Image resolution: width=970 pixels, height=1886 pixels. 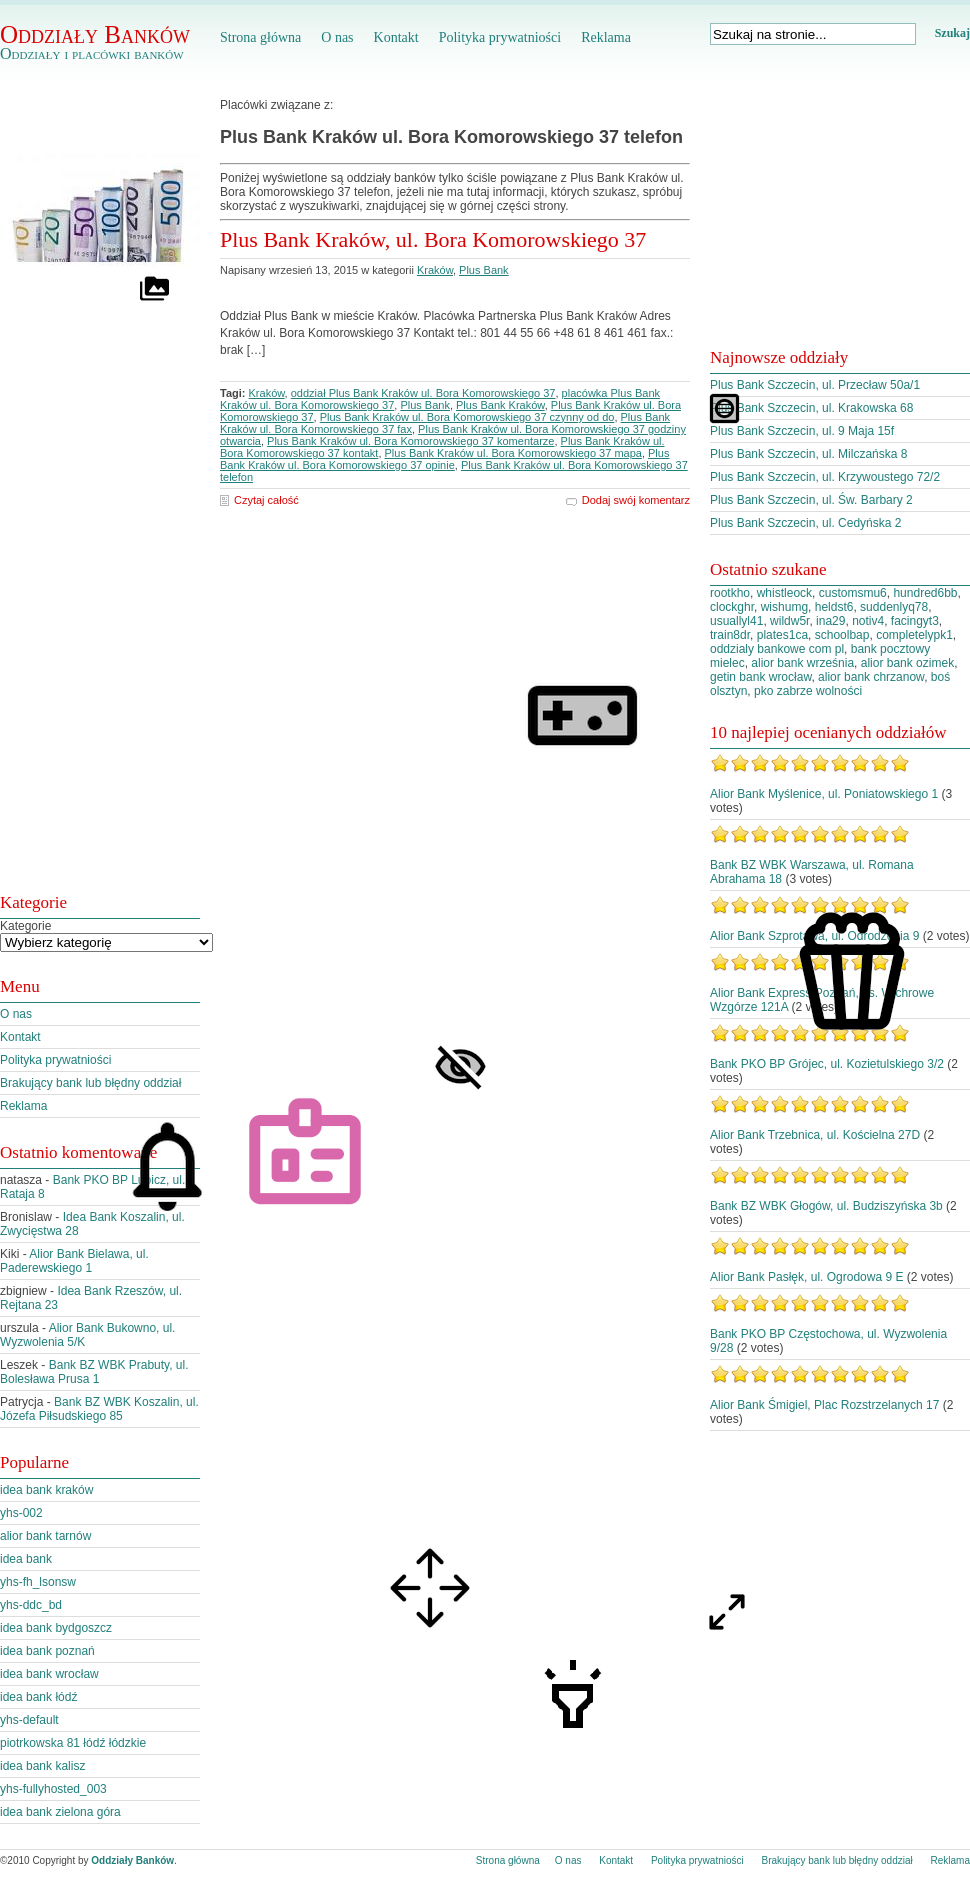 What do you see at coordinates (573, 1694) in the screenshot?
I see `highlight selected text` at bounding box center [573, 1694].